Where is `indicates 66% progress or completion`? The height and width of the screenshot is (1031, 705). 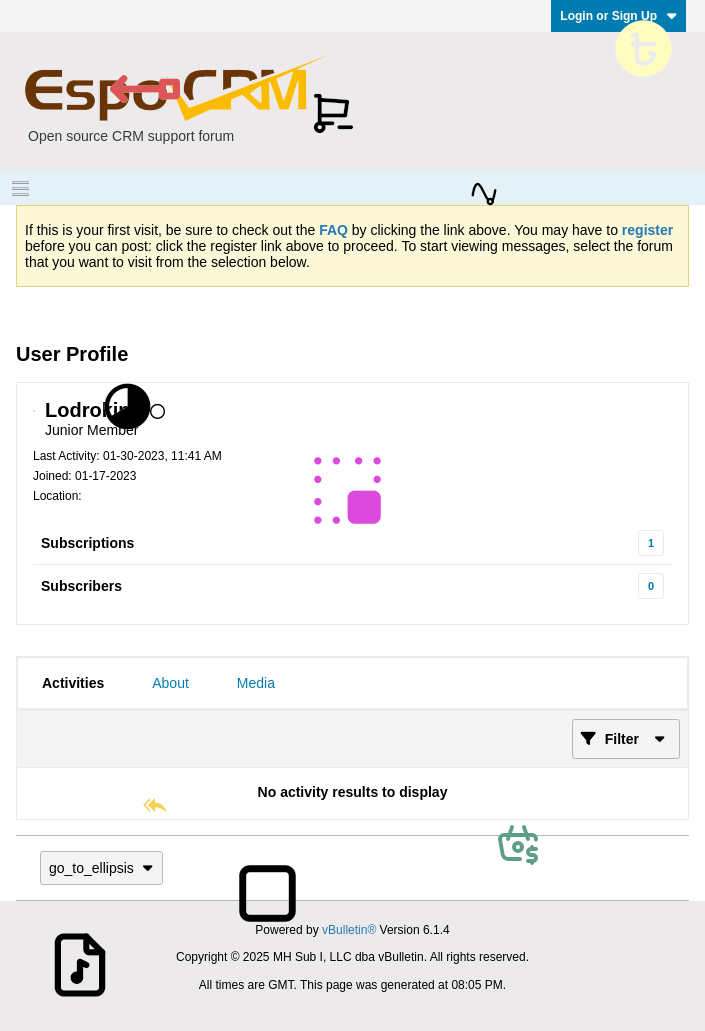 indicates 66% progress or completion is located at coordinates (127, 406).